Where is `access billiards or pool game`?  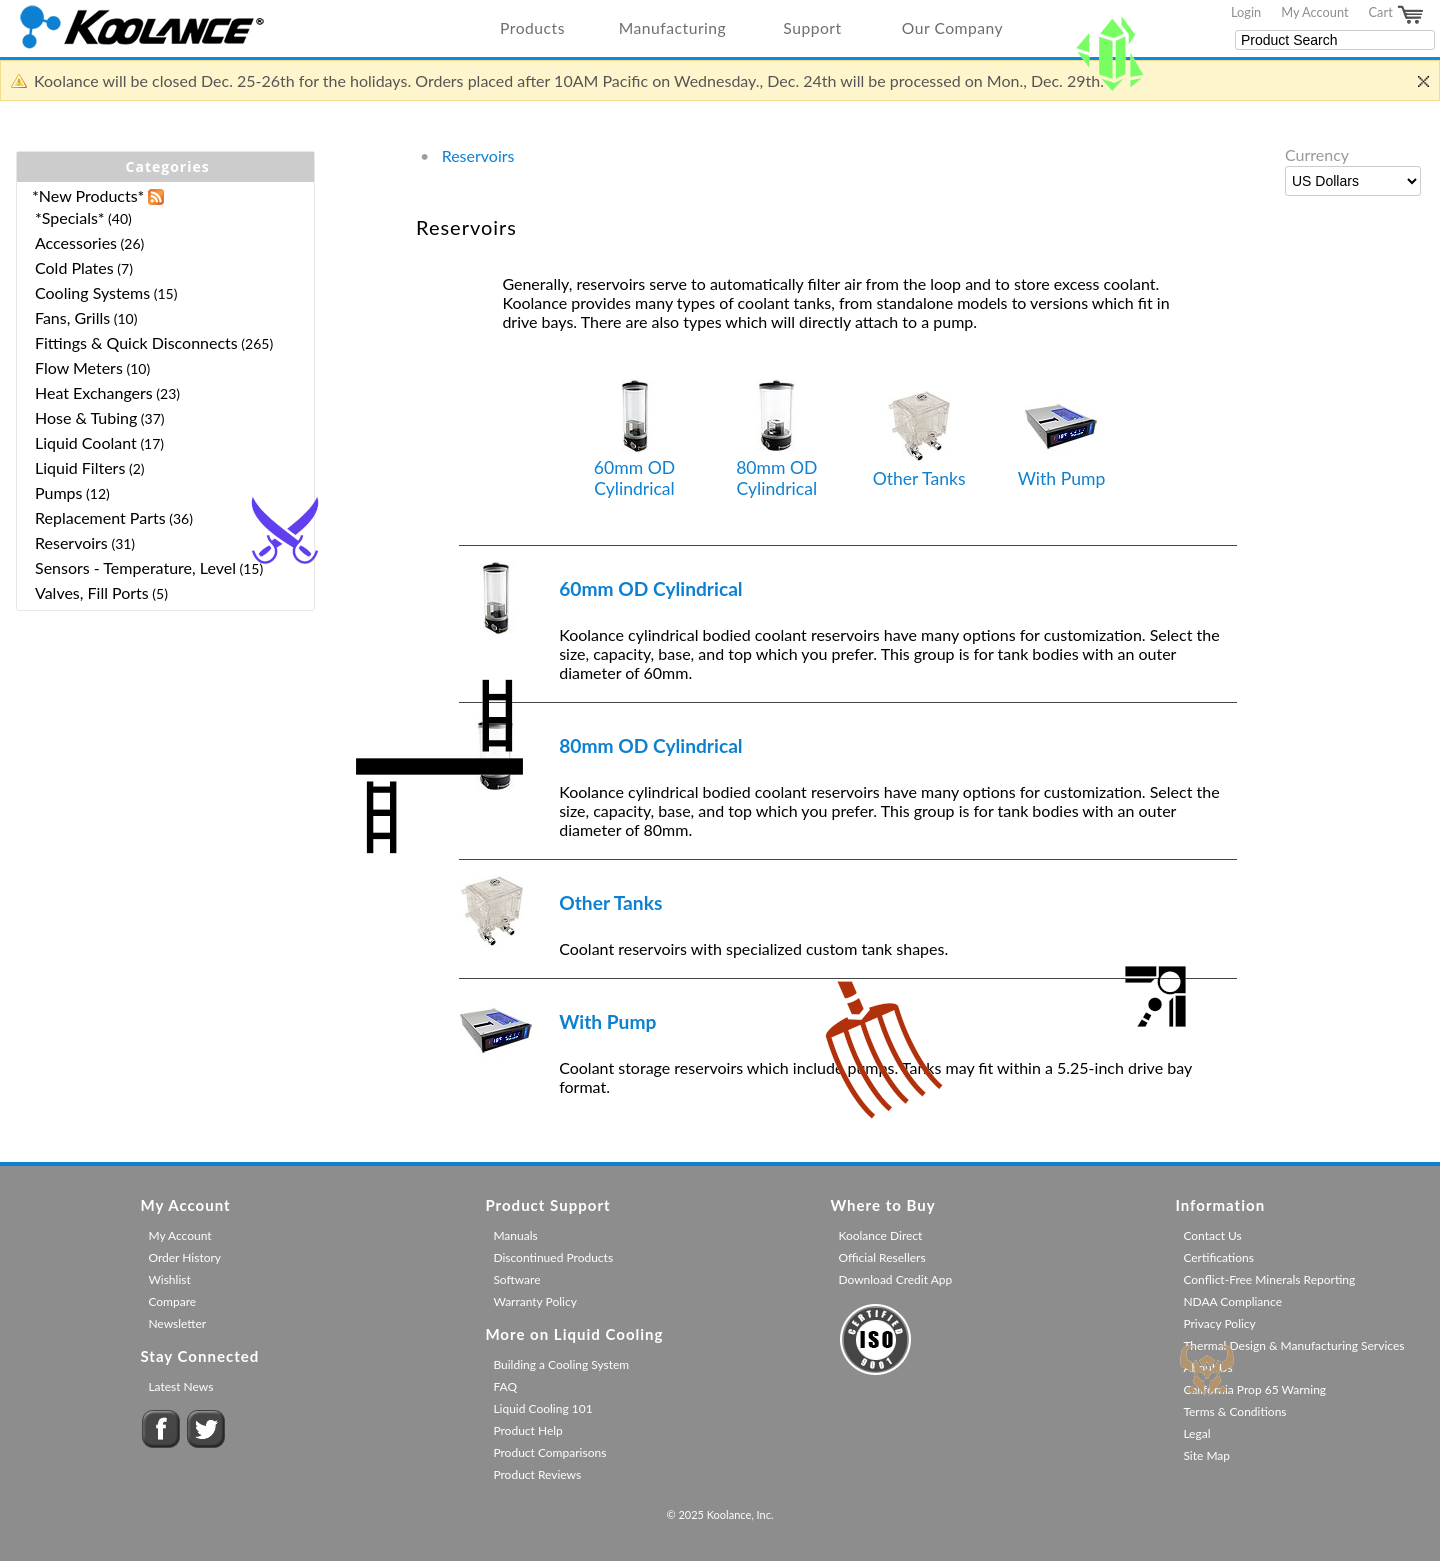
access billiards or pool game is located at coordinates (1155, 996).